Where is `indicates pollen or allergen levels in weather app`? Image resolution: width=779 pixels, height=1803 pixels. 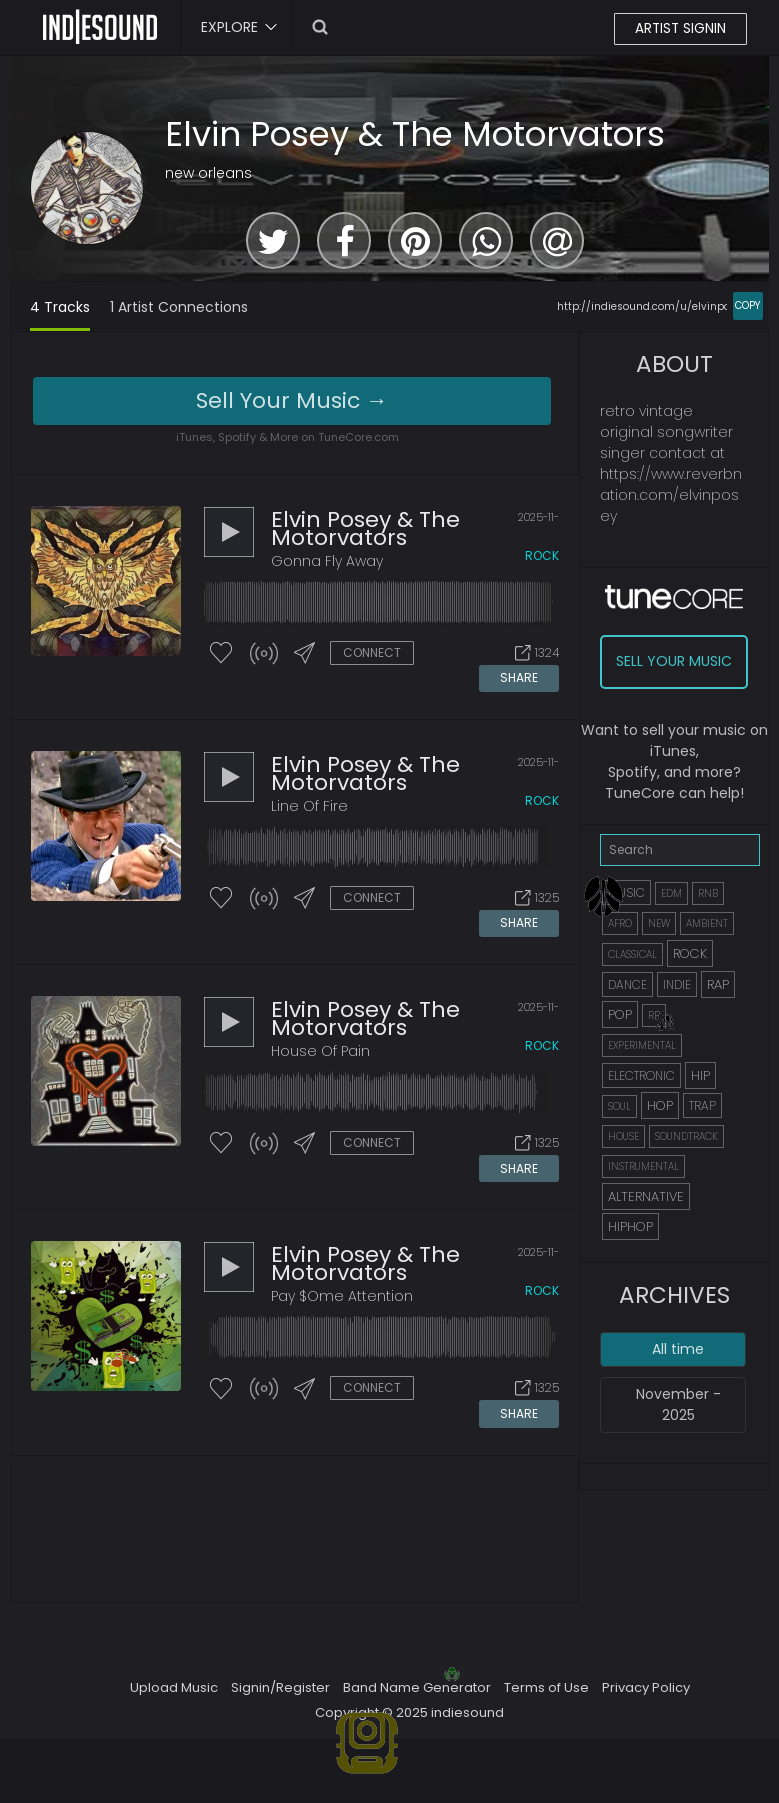
indicates pollen or allergen levels in weather app is located at coordinates (665, 1021).